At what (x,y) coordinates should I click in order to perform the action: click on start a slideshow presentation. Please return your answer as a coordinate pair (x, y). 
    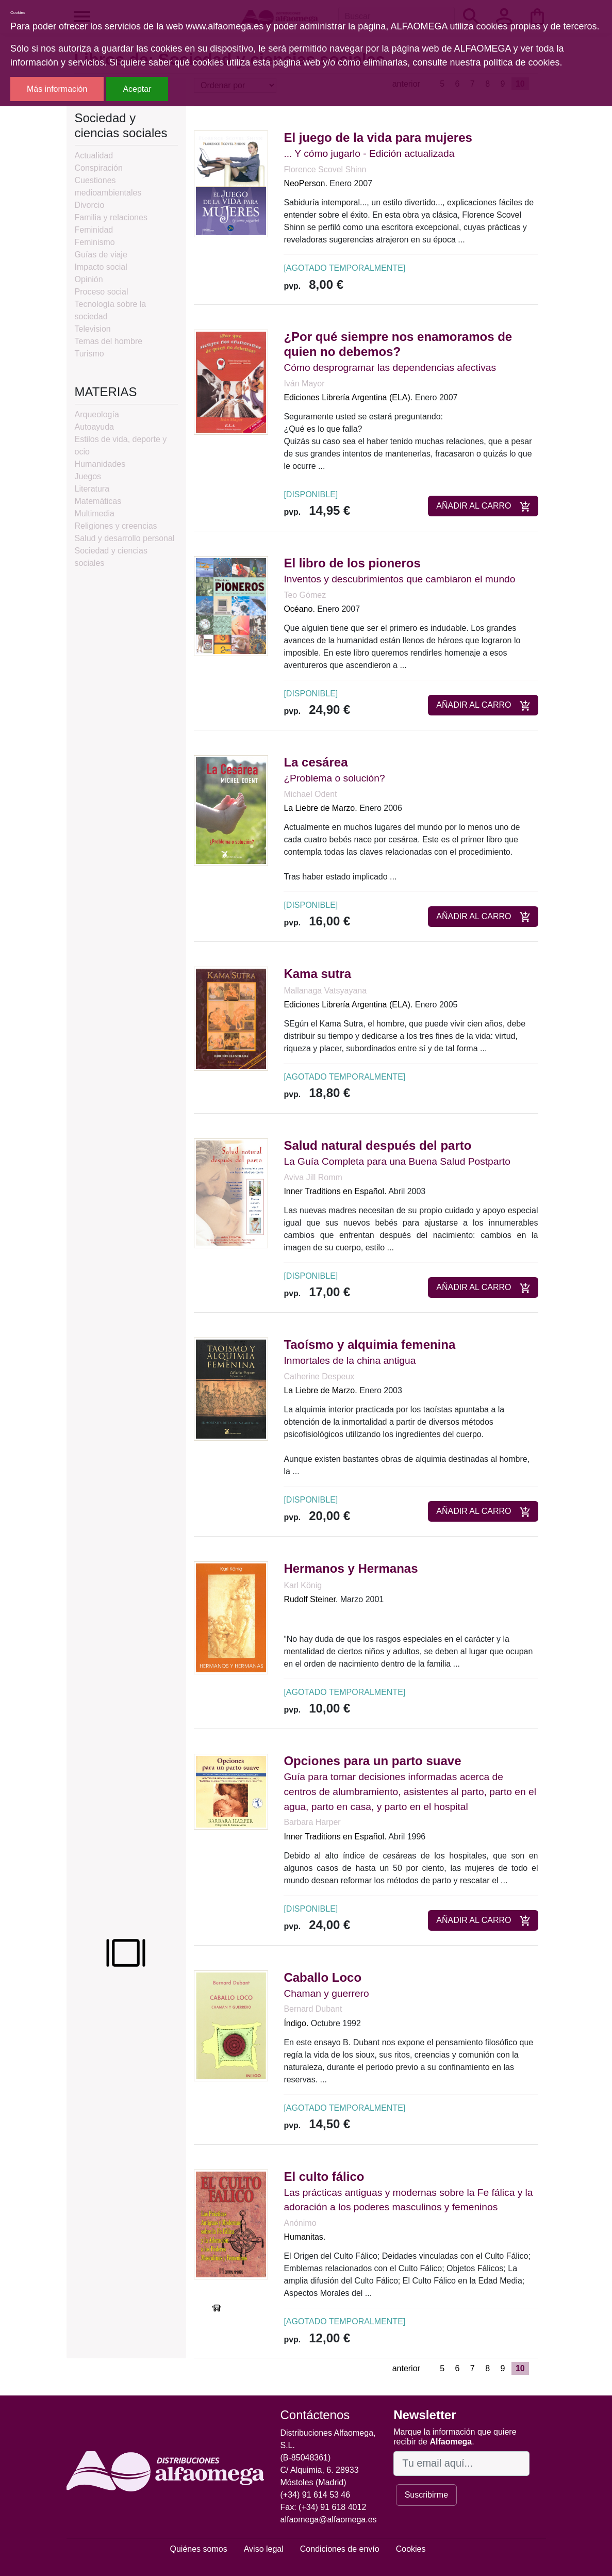
    Looking at the image, I should click on (126, 1953).